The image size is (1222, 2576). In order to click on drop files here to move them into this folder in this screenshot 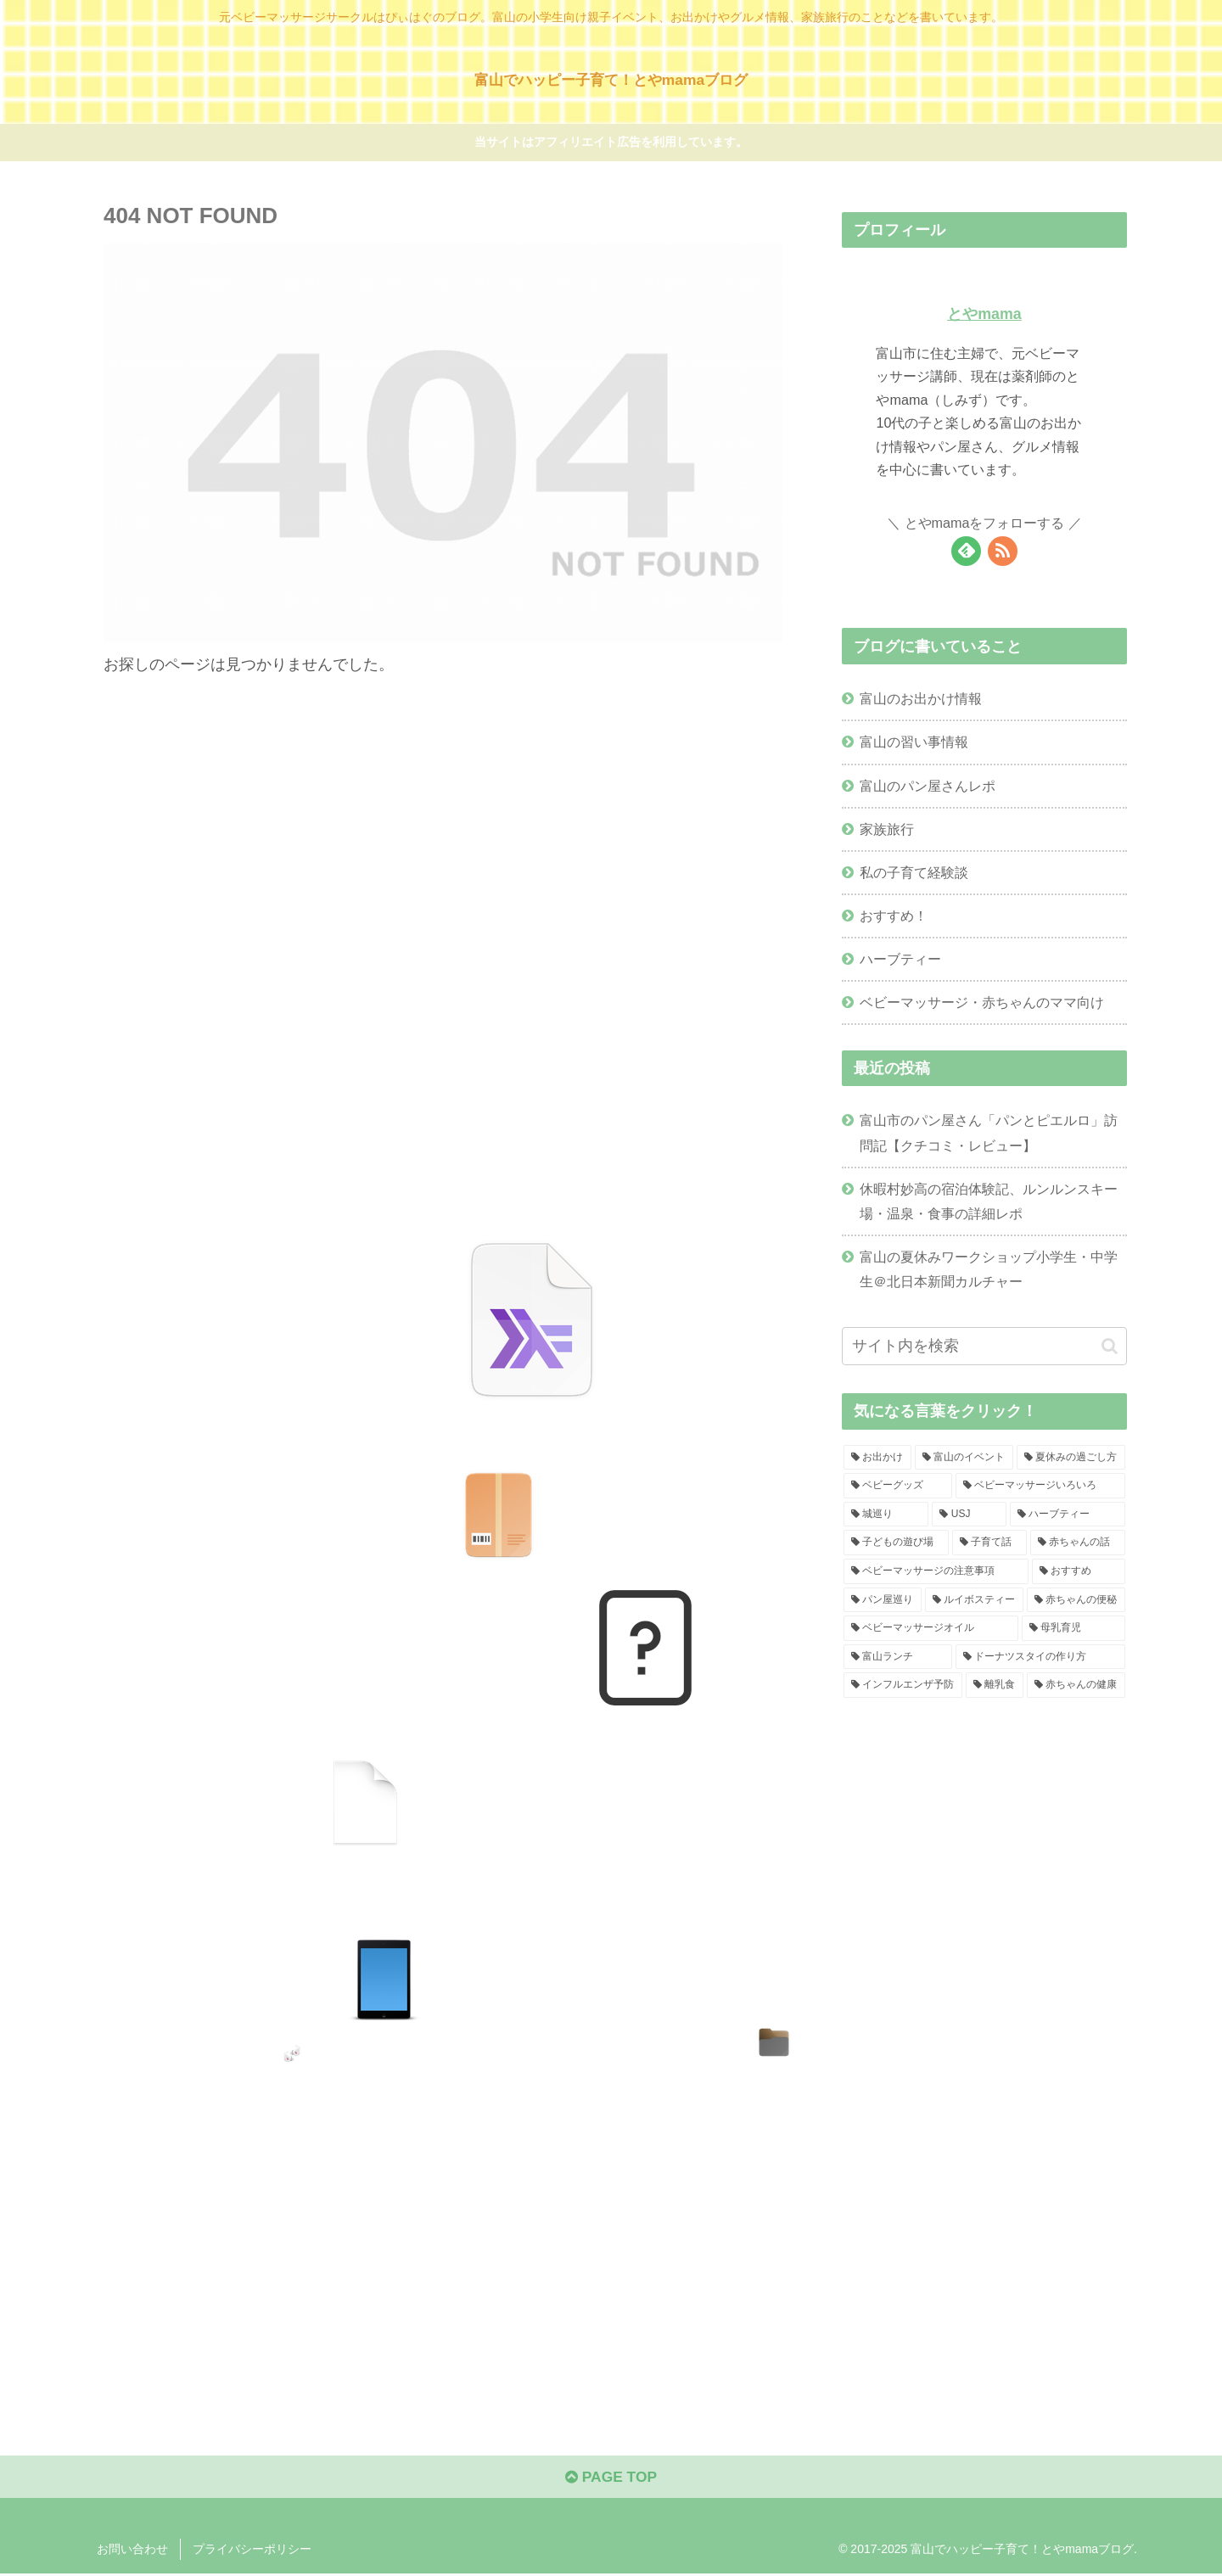, I will do `click(774, 2042)`.